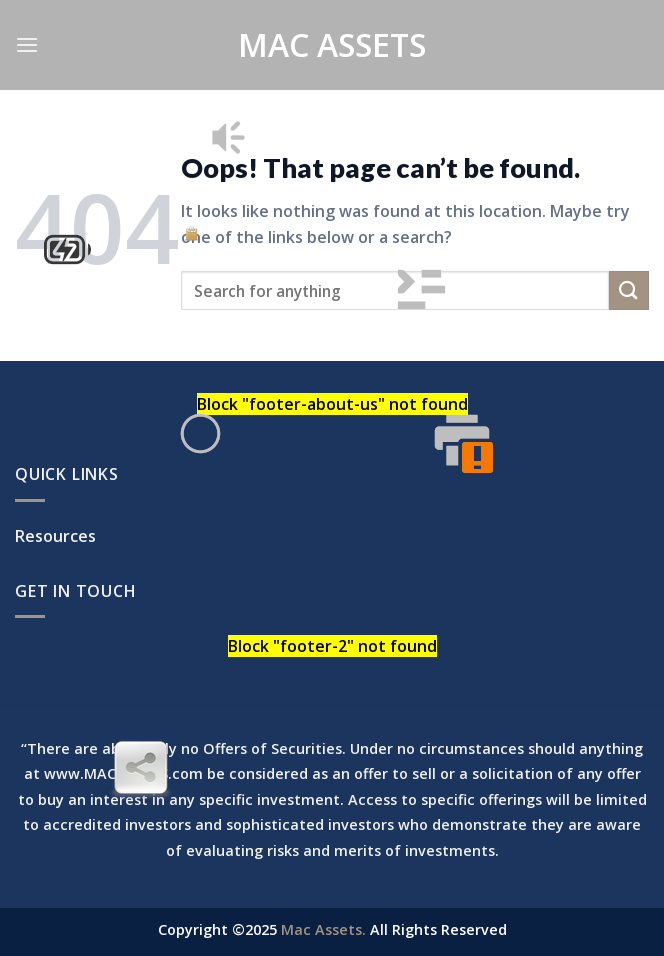  What do you see at coordinates (200, 433) in the screenshot?
I see `unselected radio button option` at bounding box center [200, 433].